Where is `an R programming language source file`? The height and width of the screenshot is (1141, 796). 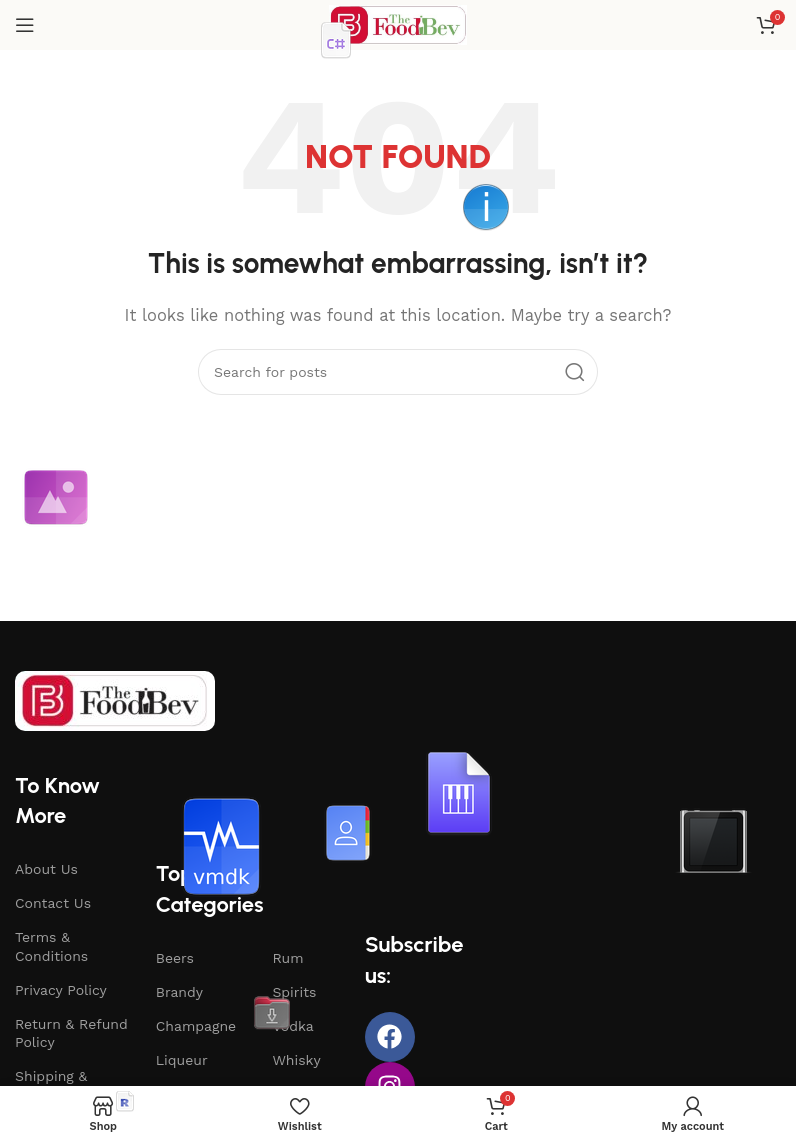 an R programming language source file is located at coordinates (125, 1101).